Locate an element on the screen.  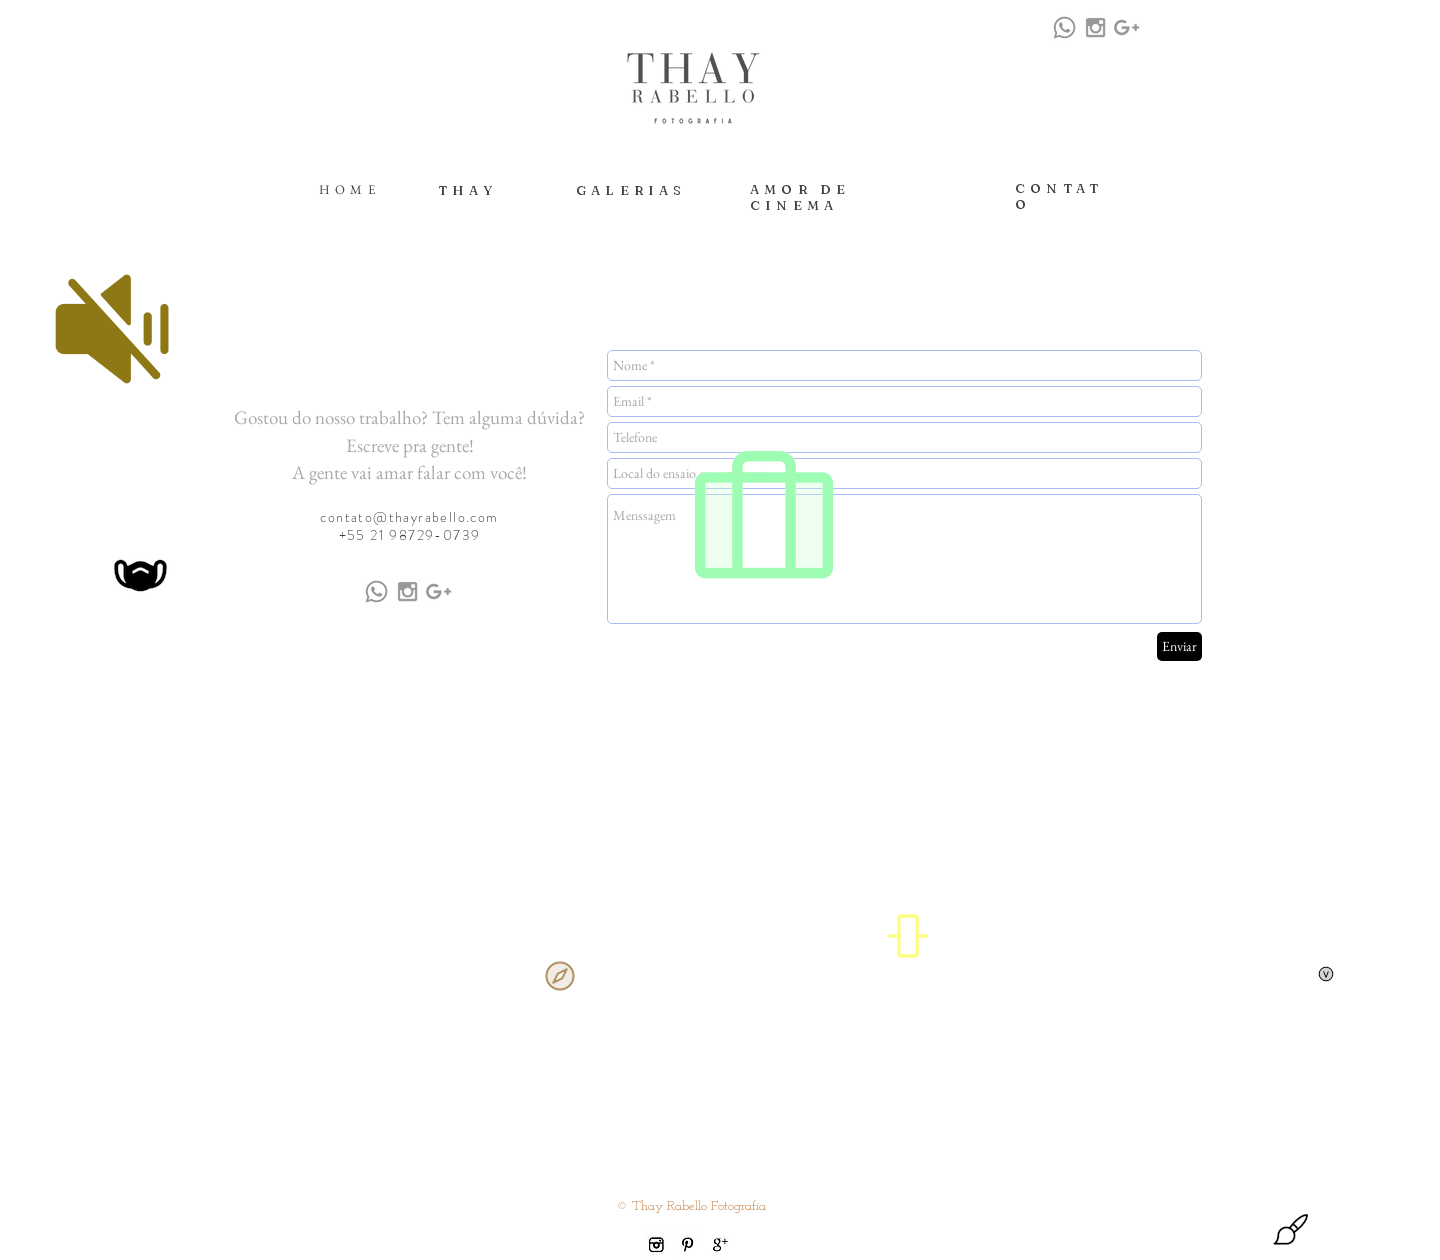
mute audio or sound is located at coordinates (110, 329).